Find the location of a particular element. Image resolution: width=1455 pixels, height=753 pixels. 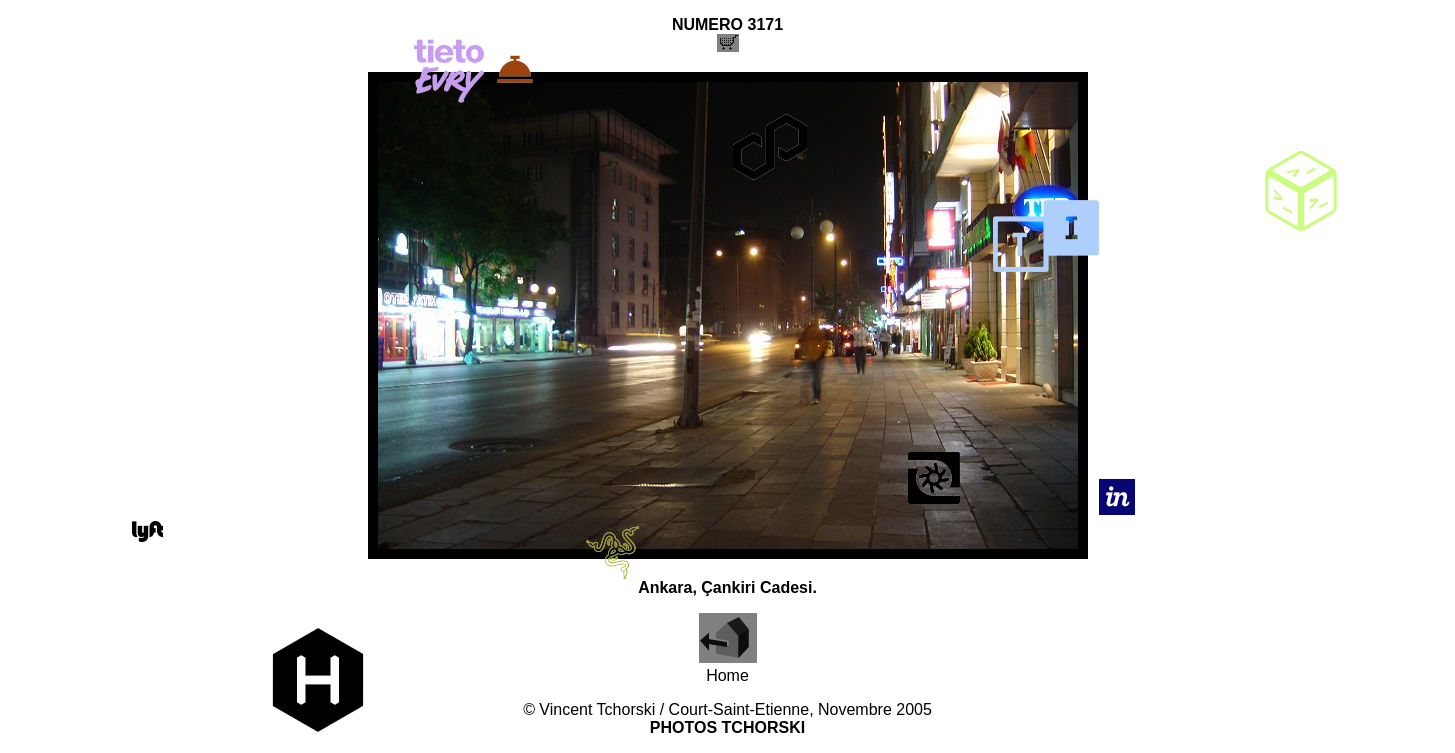

visit Tietoevry website or services is located at coordinates (449, 71).